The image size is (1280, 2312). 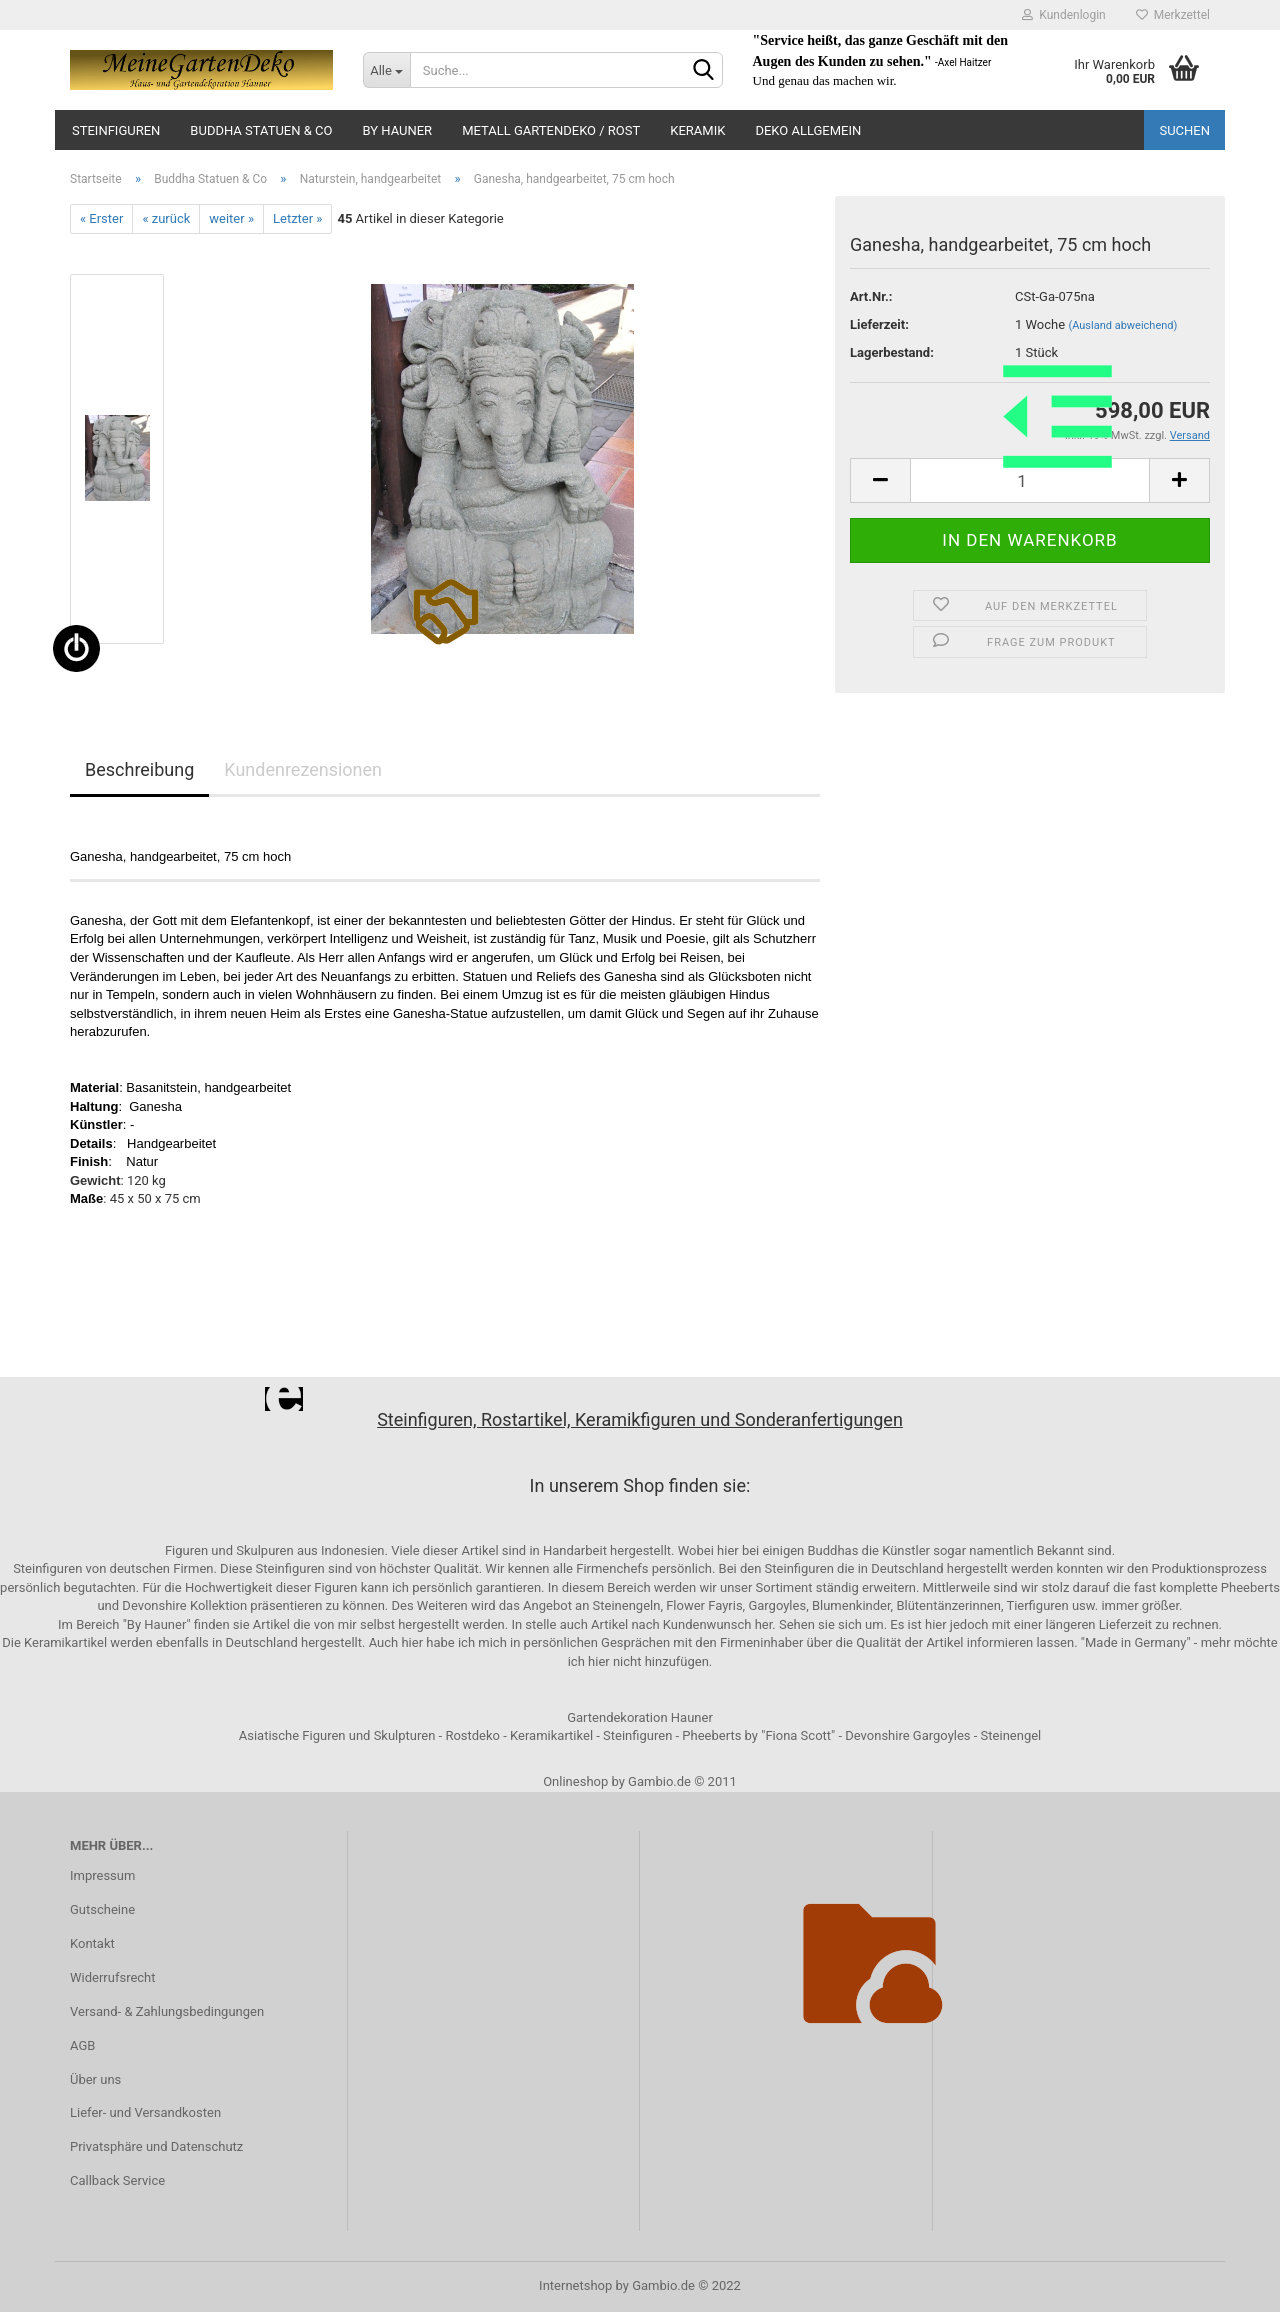 I want to click on open the Toggl Track time tracking app, so click(x=76, y=648).